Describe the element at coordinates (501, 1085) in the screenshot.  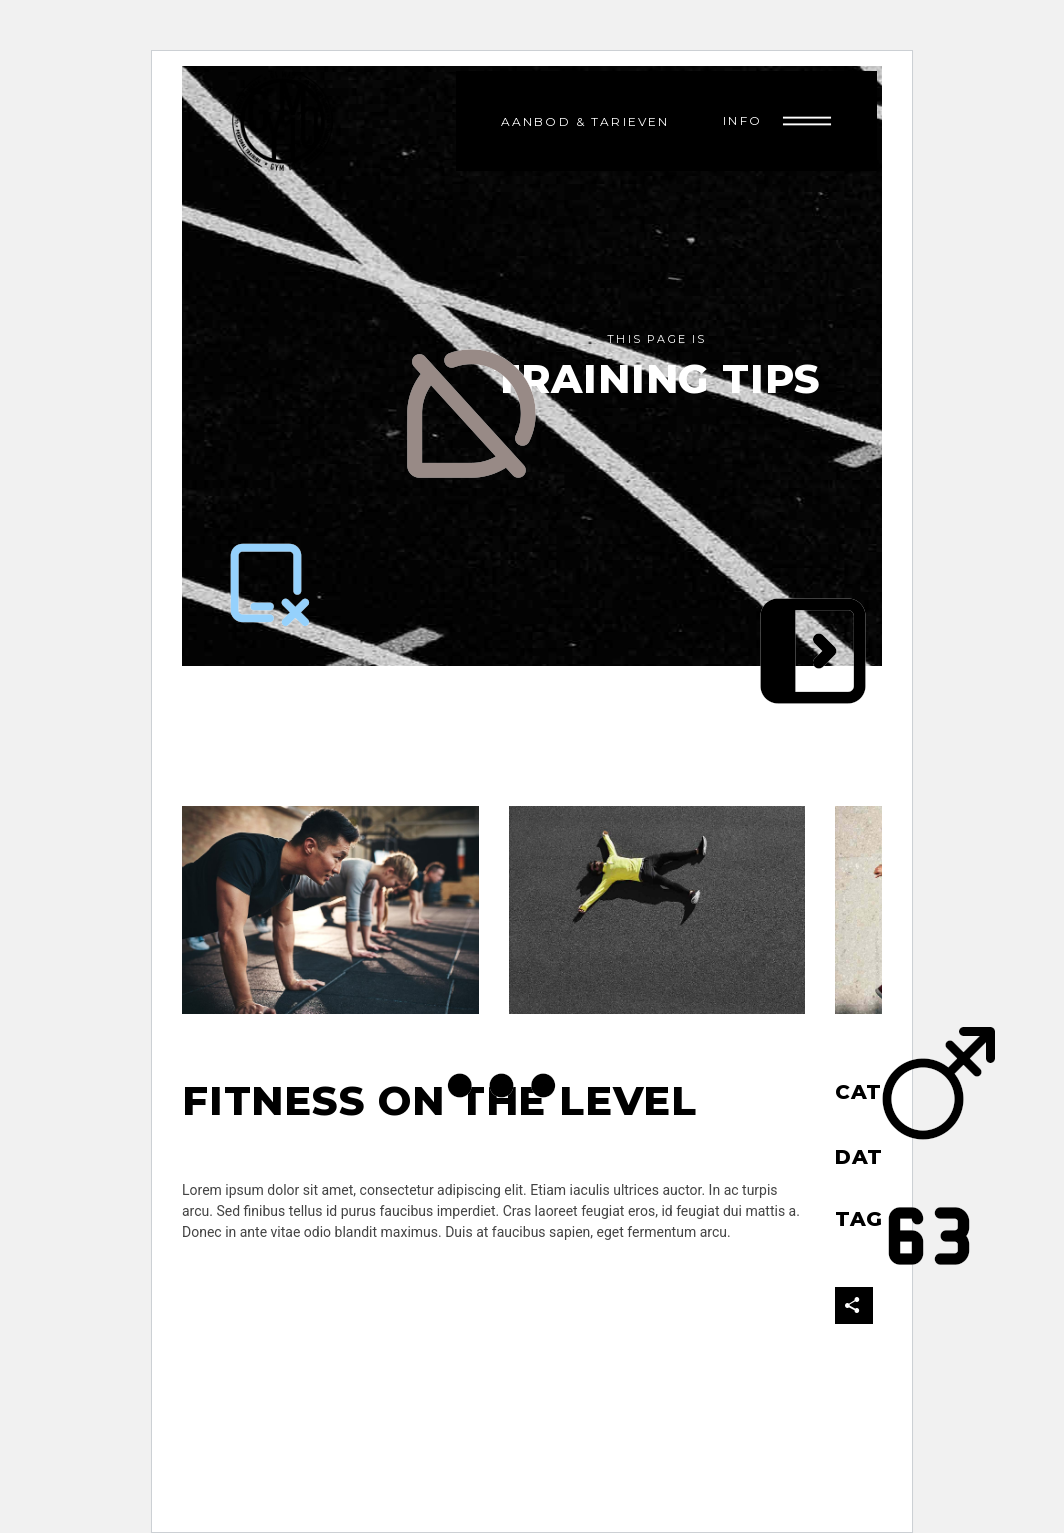
I see `open more options menu` at that location.